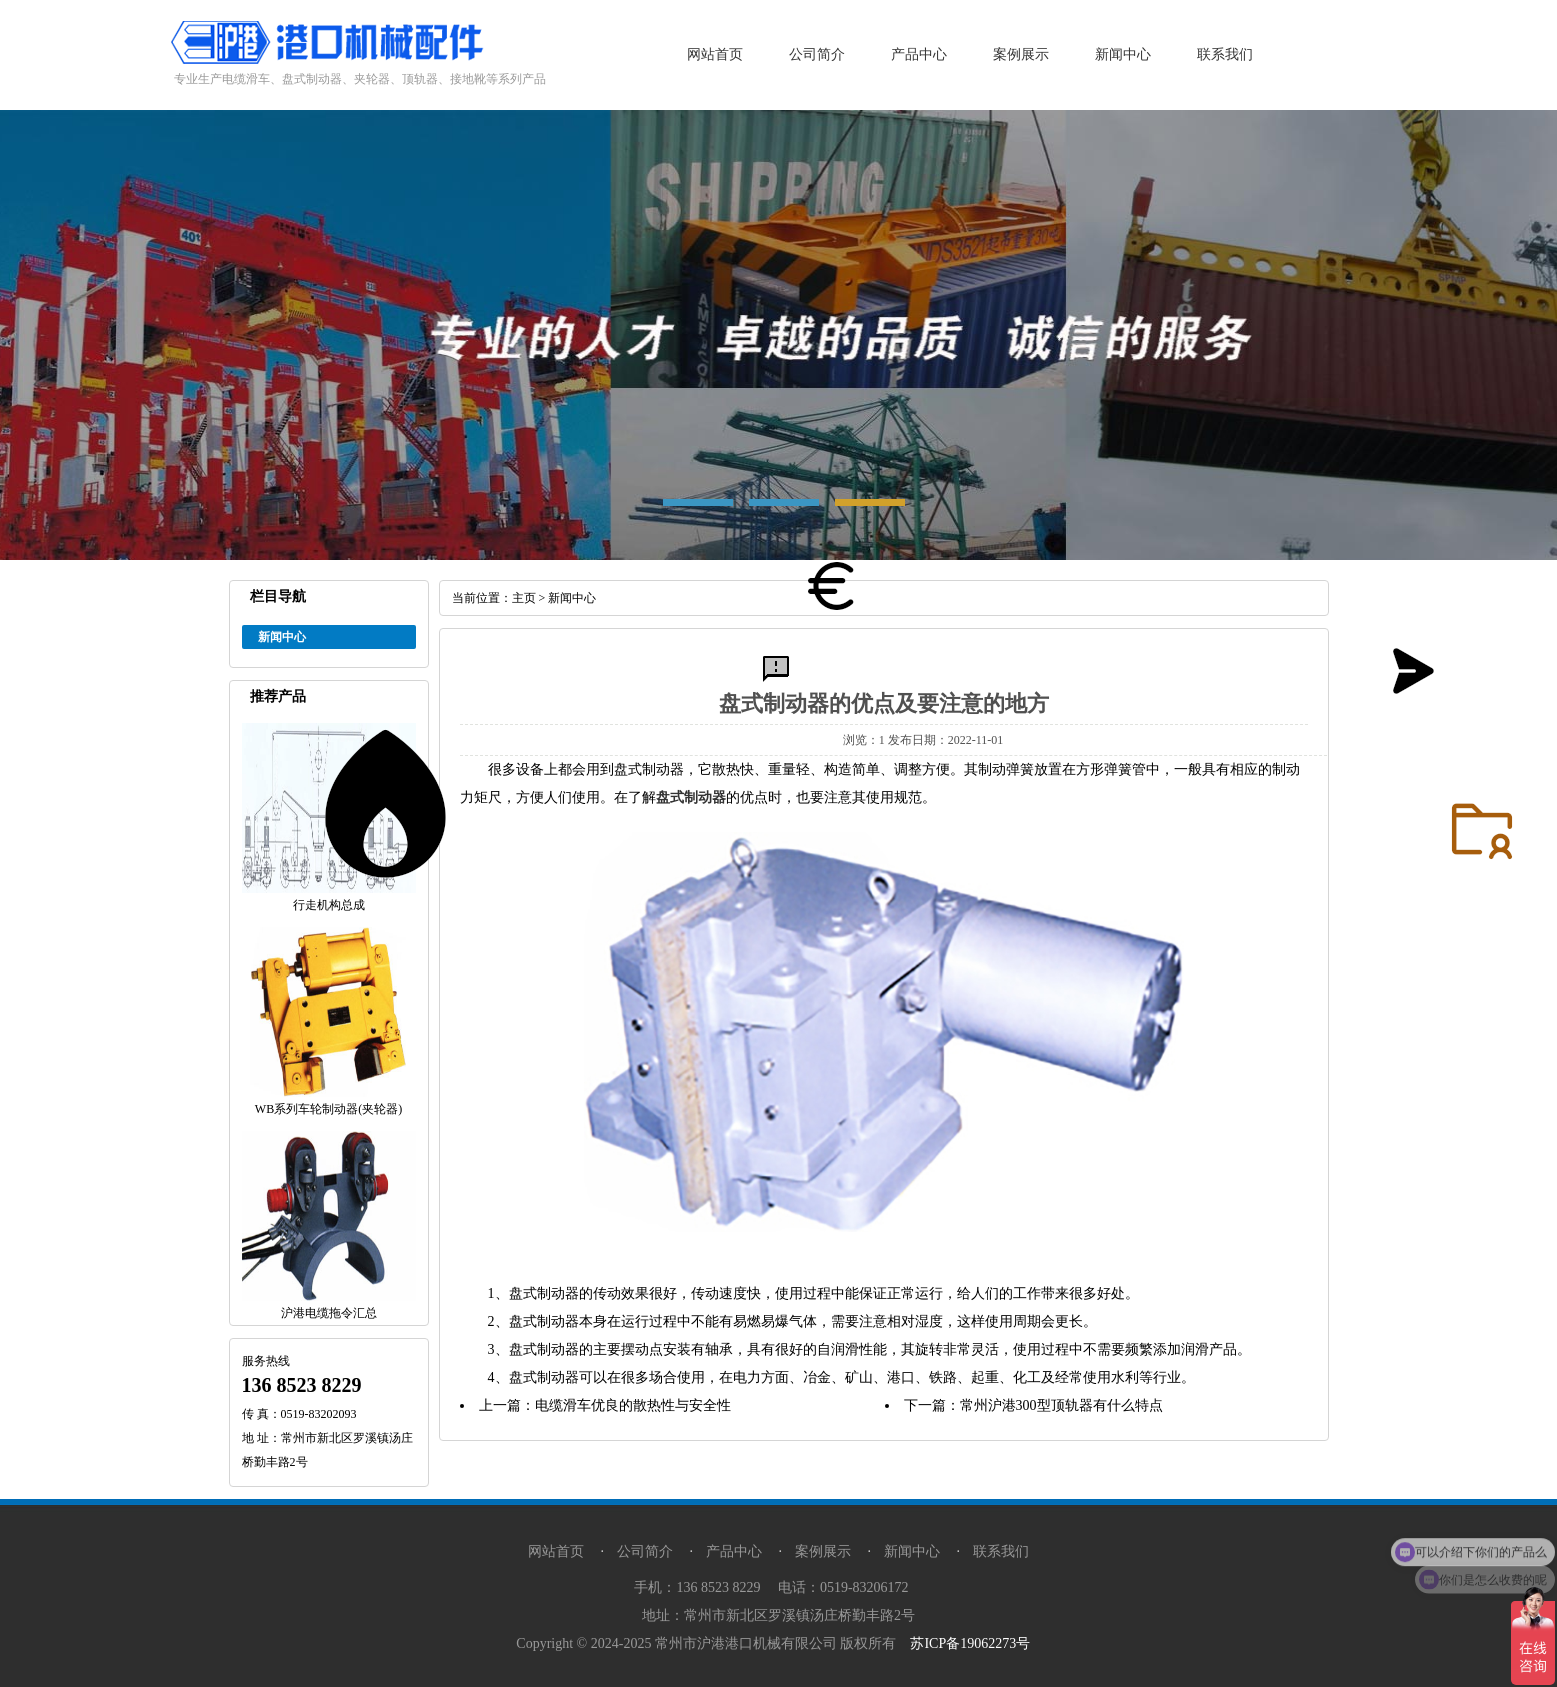 The height and width of the screenshot is (1687, 1557). Describe the element at coordinates (385, 806) in the screenshot. I see `indicates trending or hot content` at that location.